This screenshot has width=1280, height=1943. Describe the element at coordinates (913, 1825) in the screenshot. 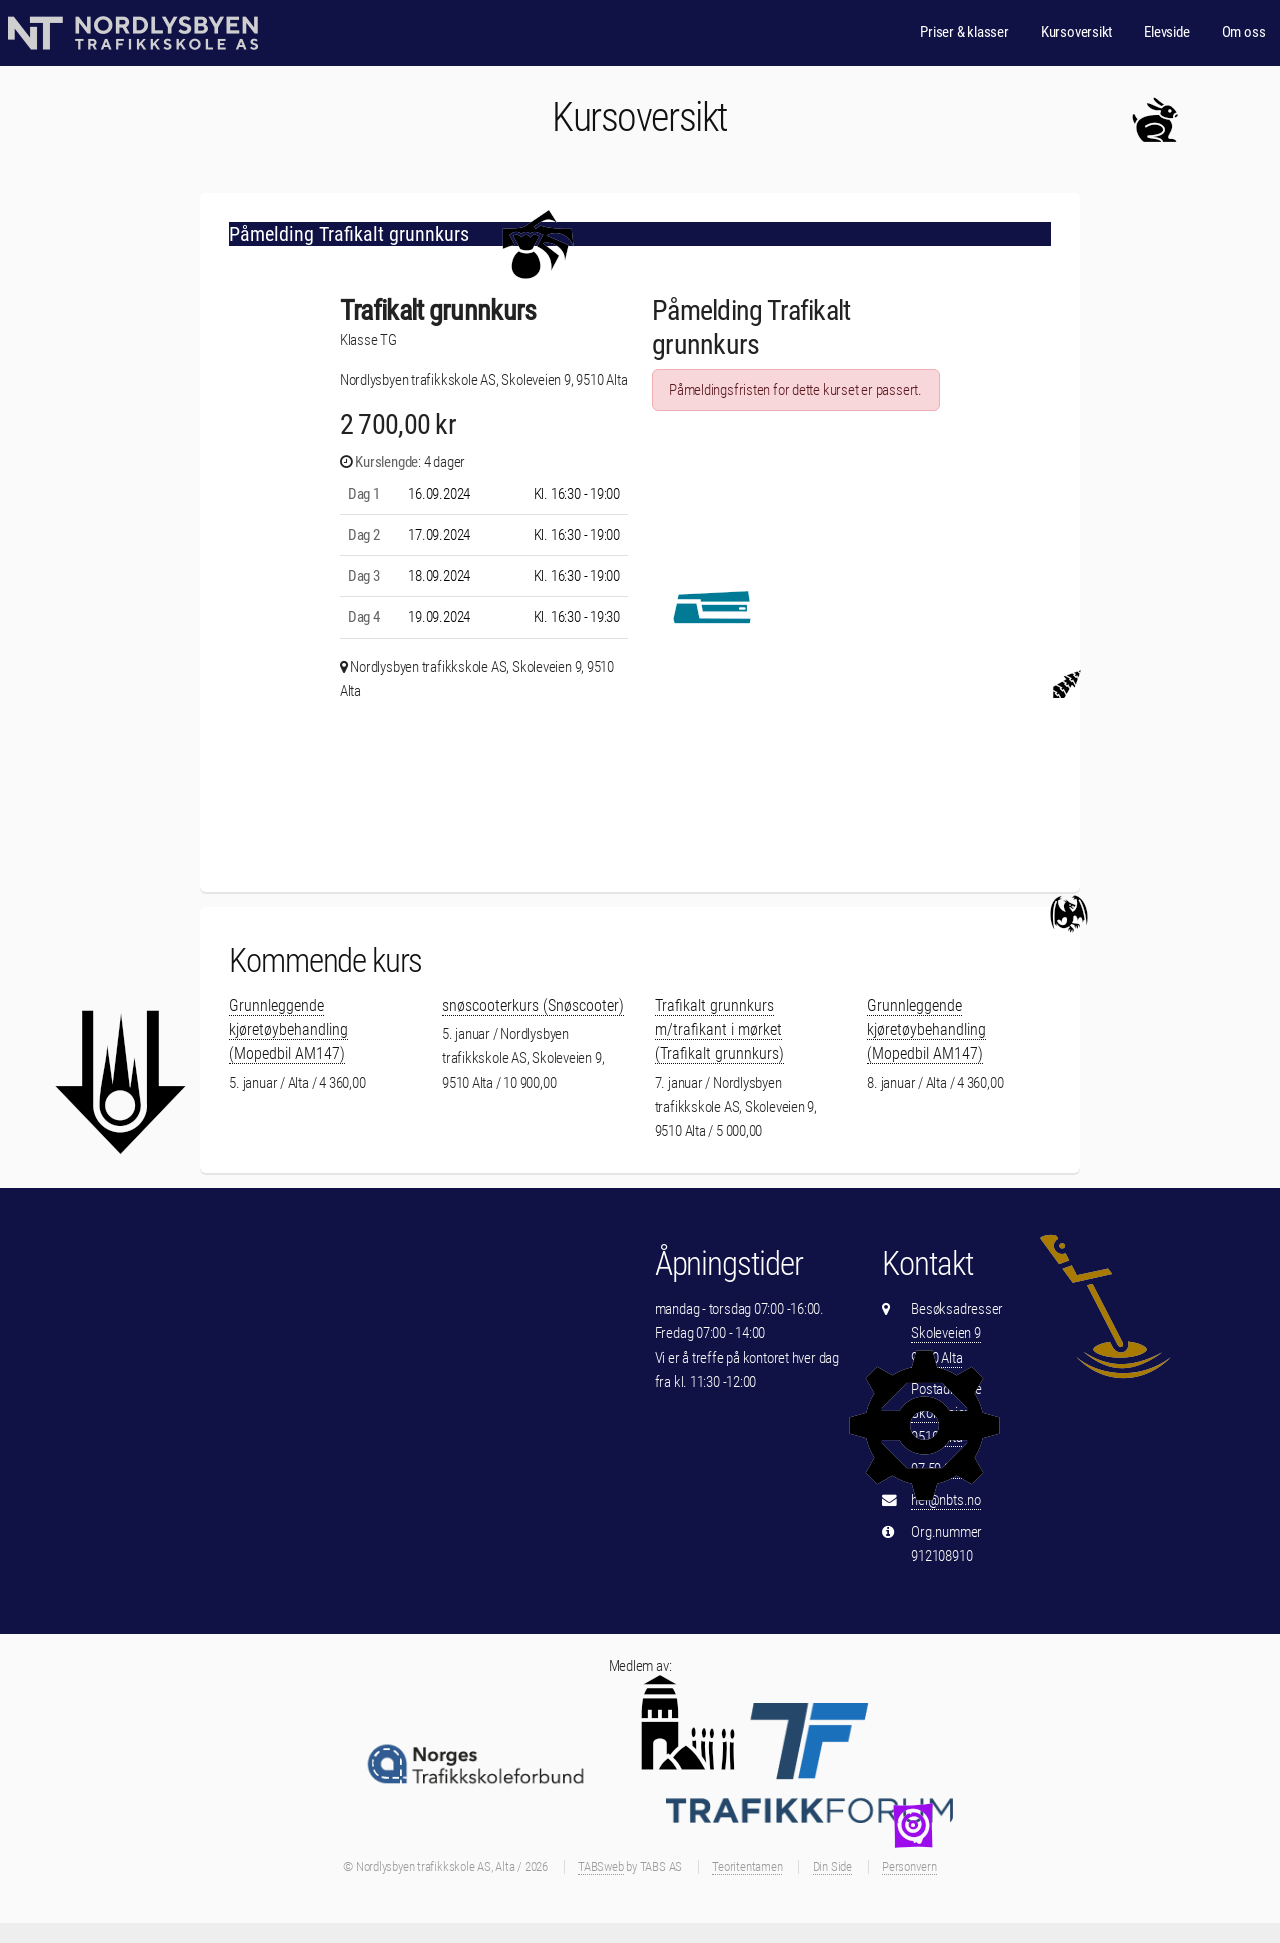

I see `view wanted poster or bounty target` at that location.